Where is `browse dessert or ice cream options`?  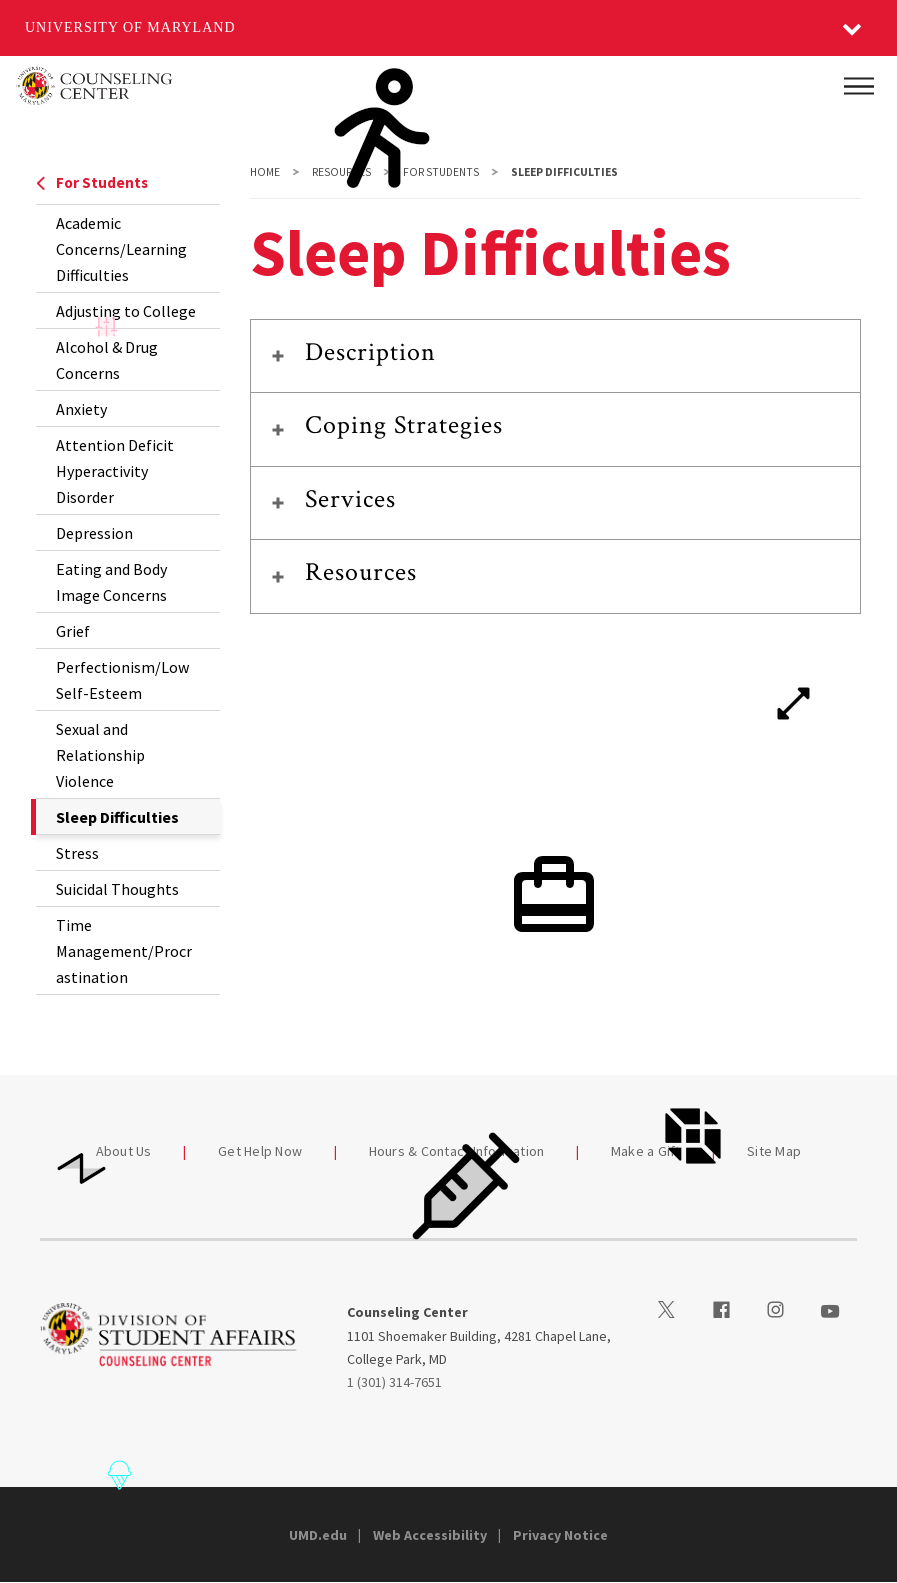
browse dessert or ice cream options is located at coordinates (119, 1474).